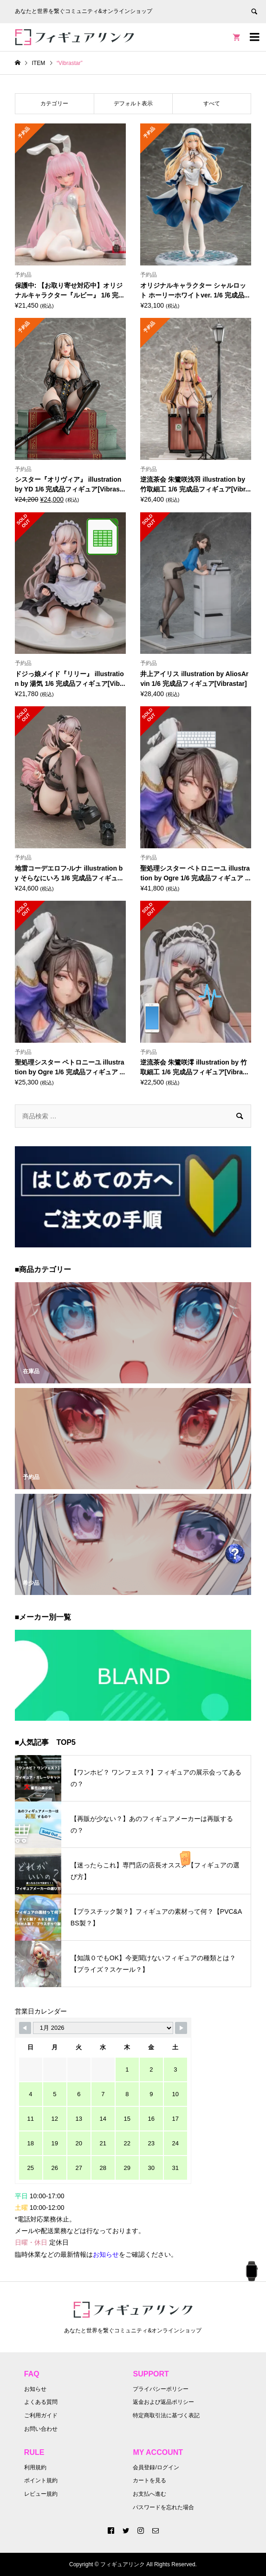  Describe the element at coordinates (102, 536) in the screenshot. I see `open a LibreOffice Calc spreadsheet file` at that location.